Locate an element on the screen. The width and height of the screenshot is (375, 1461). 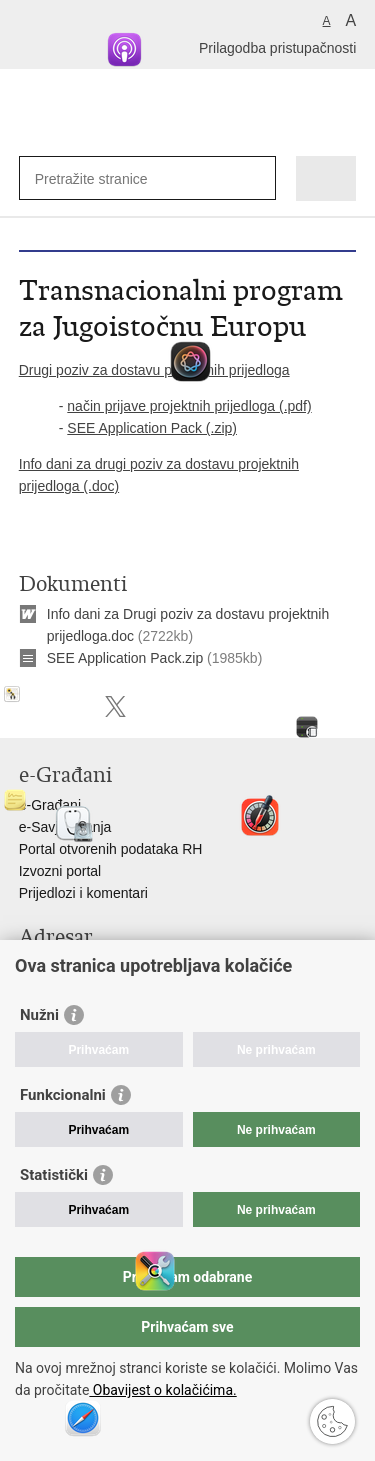
open the Apple Podcasts app is located at coordinates (124, 49).